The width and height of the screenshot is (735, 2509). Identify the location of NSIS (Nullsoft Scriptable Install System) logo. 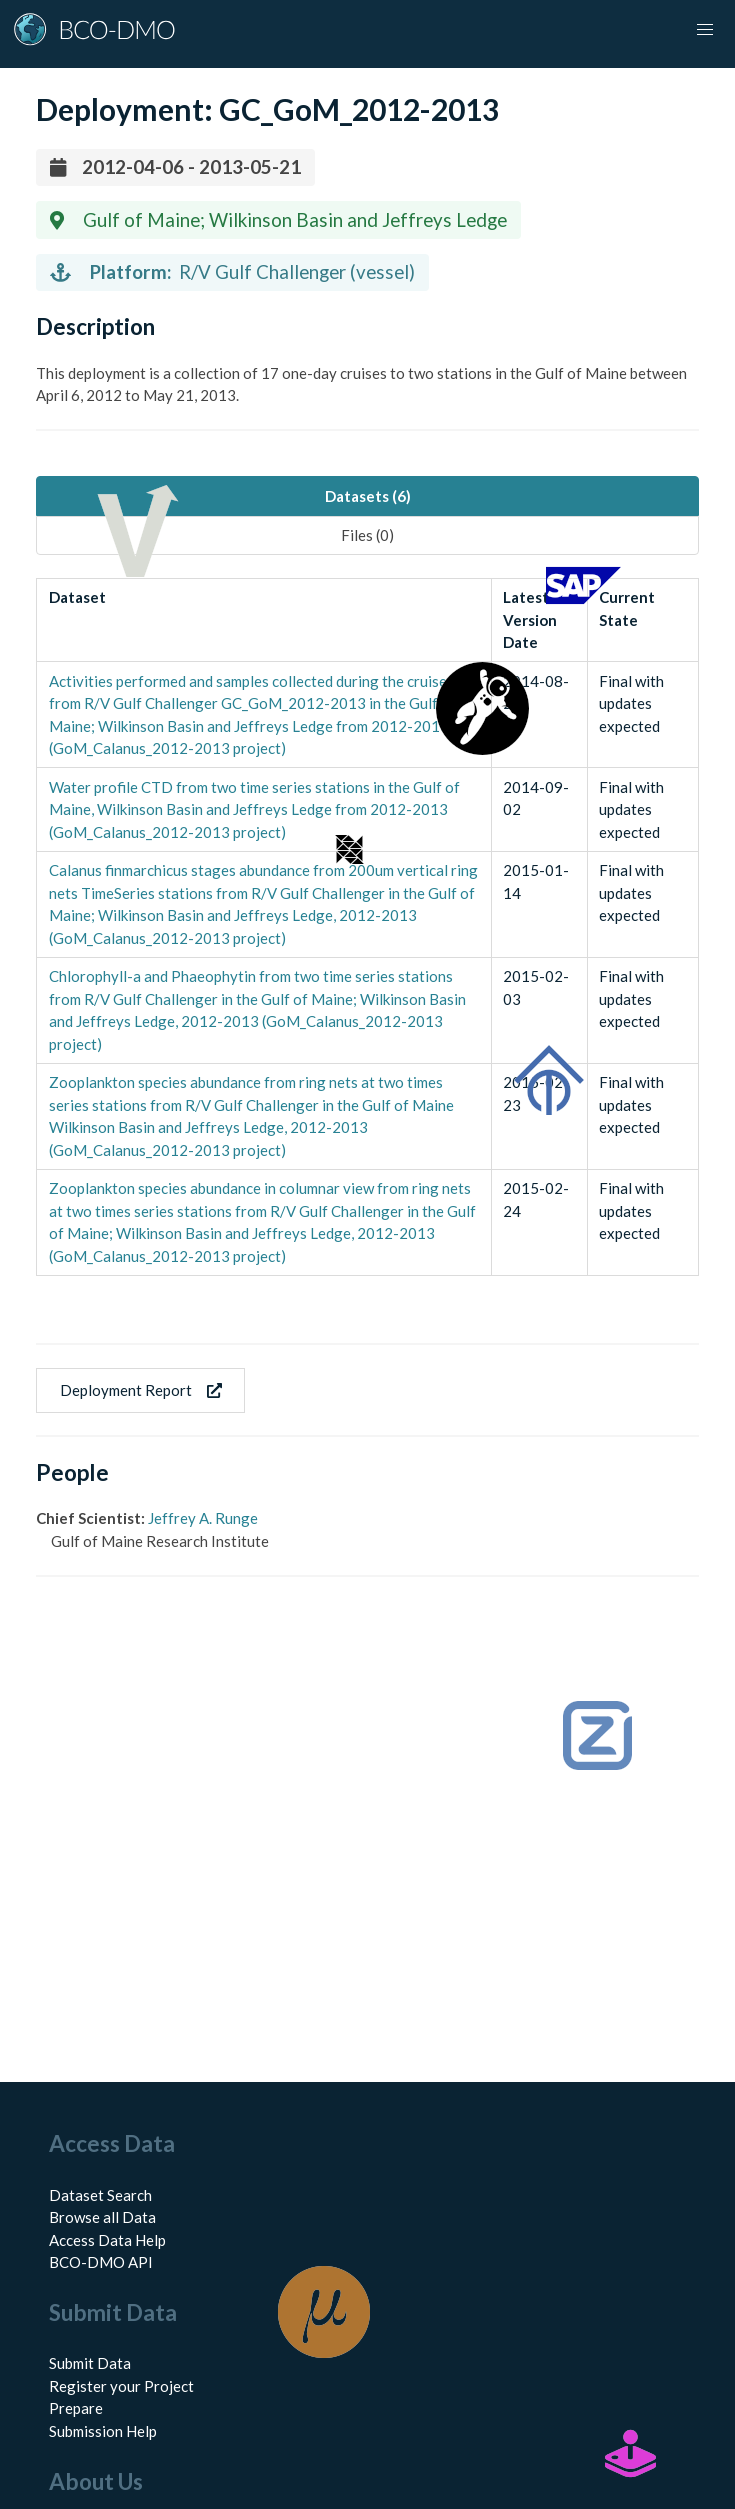
(349, 849).